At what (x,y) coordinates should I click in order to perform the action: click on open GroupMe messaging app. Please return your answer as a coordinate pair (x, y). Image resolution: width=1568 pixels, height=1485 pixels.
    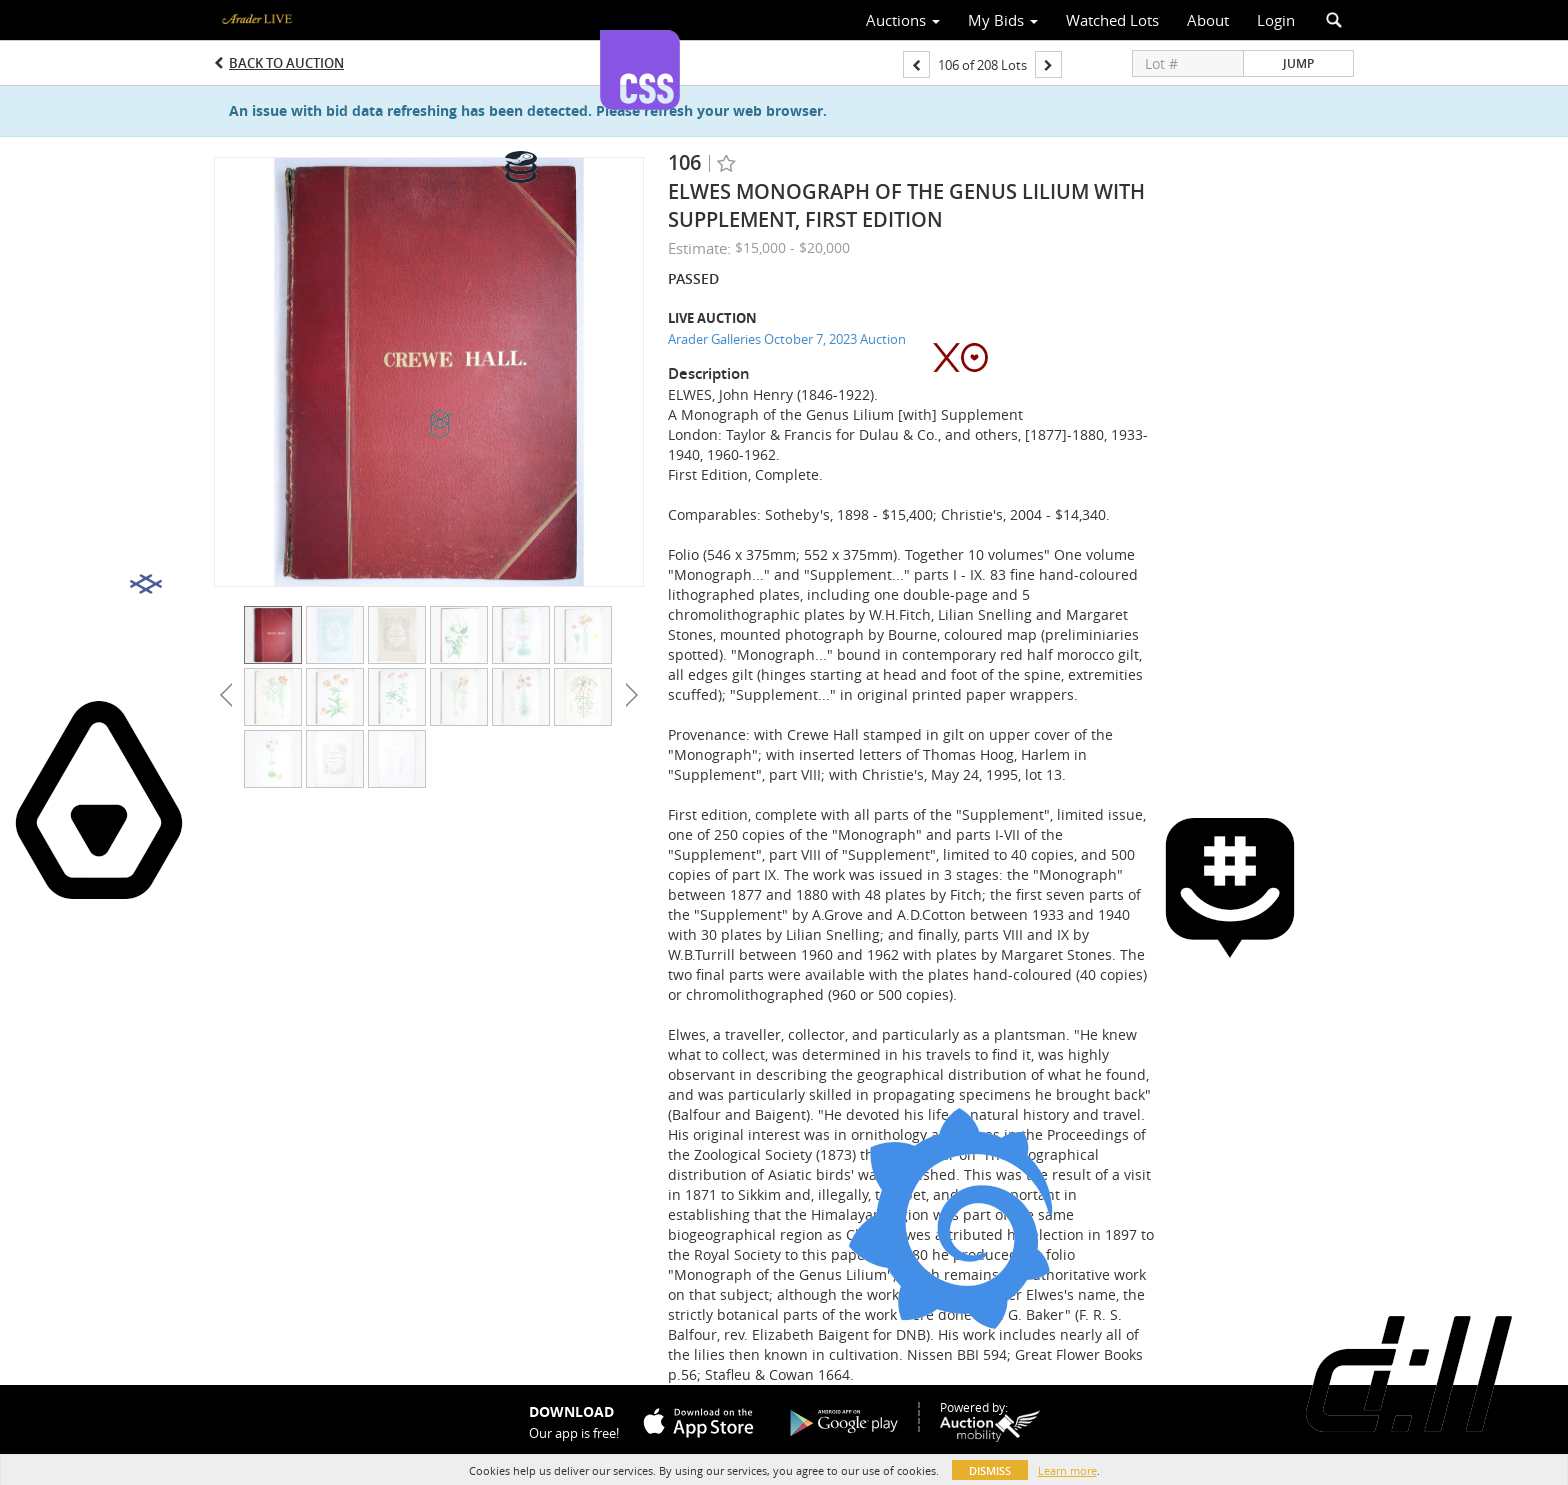
    Looking at the image, I should click on (1230, 888).